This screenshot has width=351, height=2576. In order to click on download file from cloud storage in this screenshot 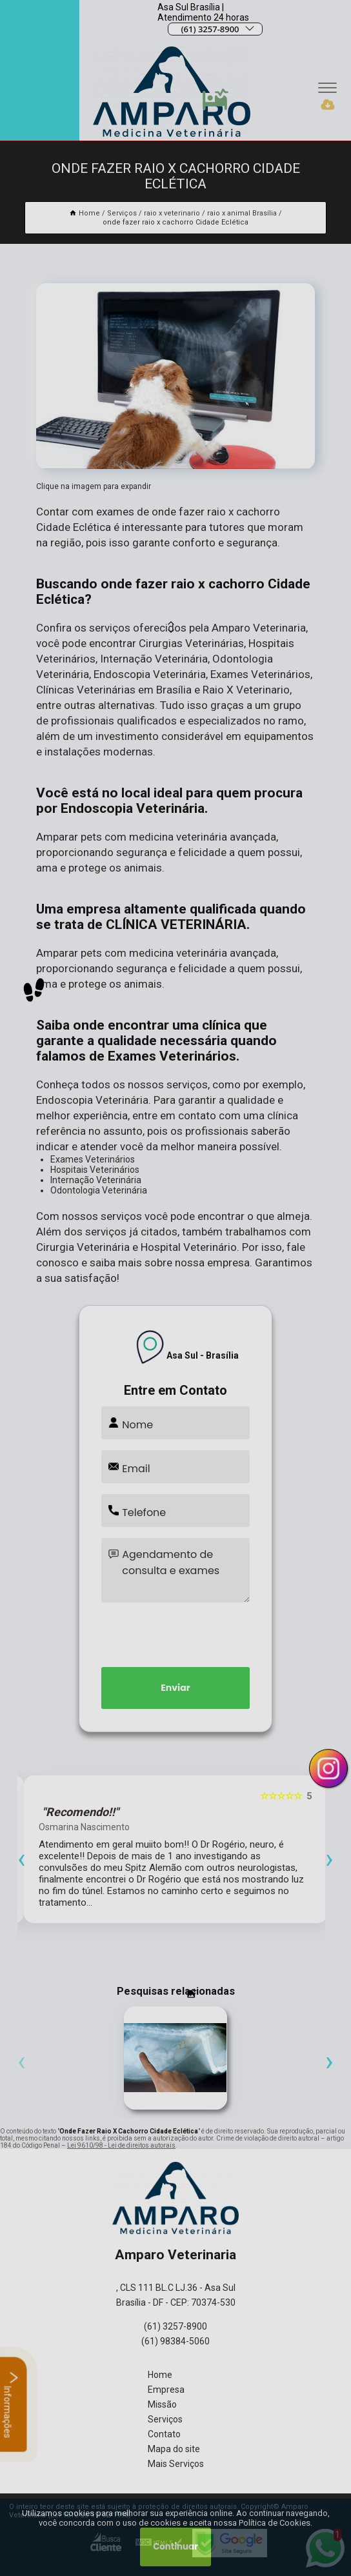, I will do `click(328, 105)`.